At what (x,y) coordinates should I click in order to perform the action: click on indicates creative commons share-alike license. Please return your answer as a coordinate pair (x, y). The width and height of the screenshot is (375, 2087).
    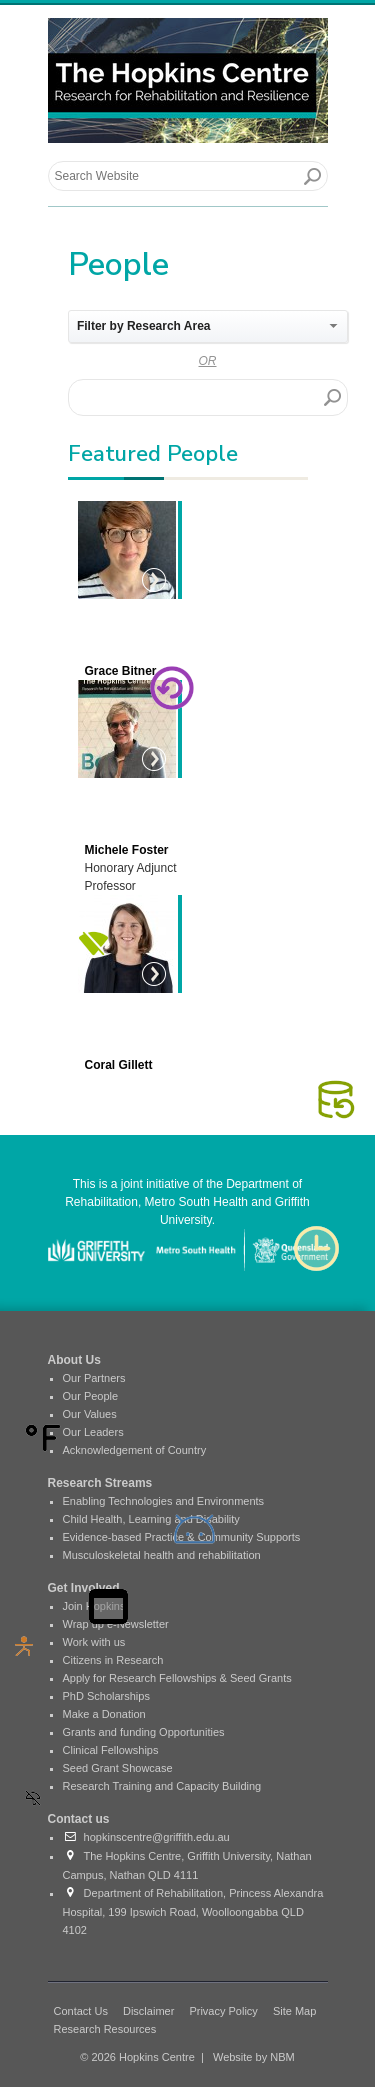
    Looking at the image, I should click on (172, 688).